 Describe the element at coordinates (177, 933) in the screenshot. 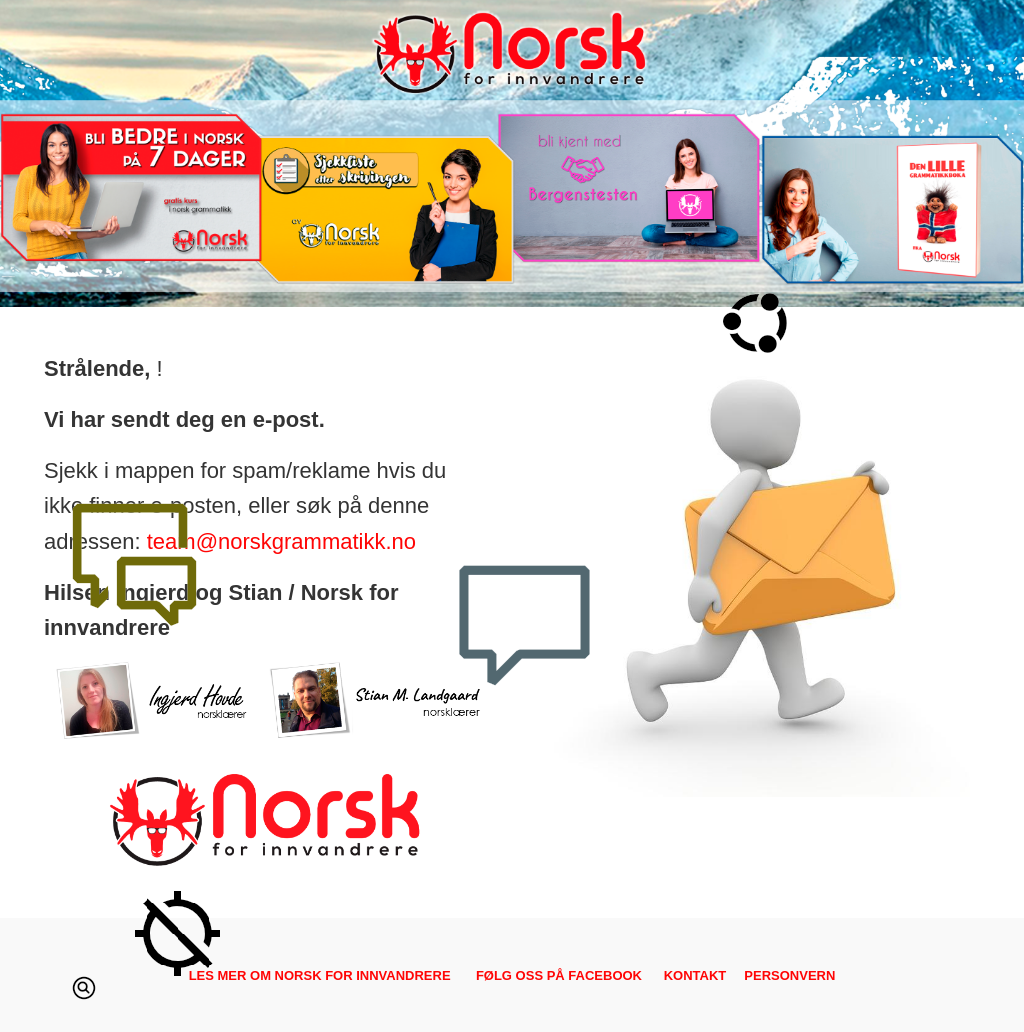

I see `location services are disabled` at that location.